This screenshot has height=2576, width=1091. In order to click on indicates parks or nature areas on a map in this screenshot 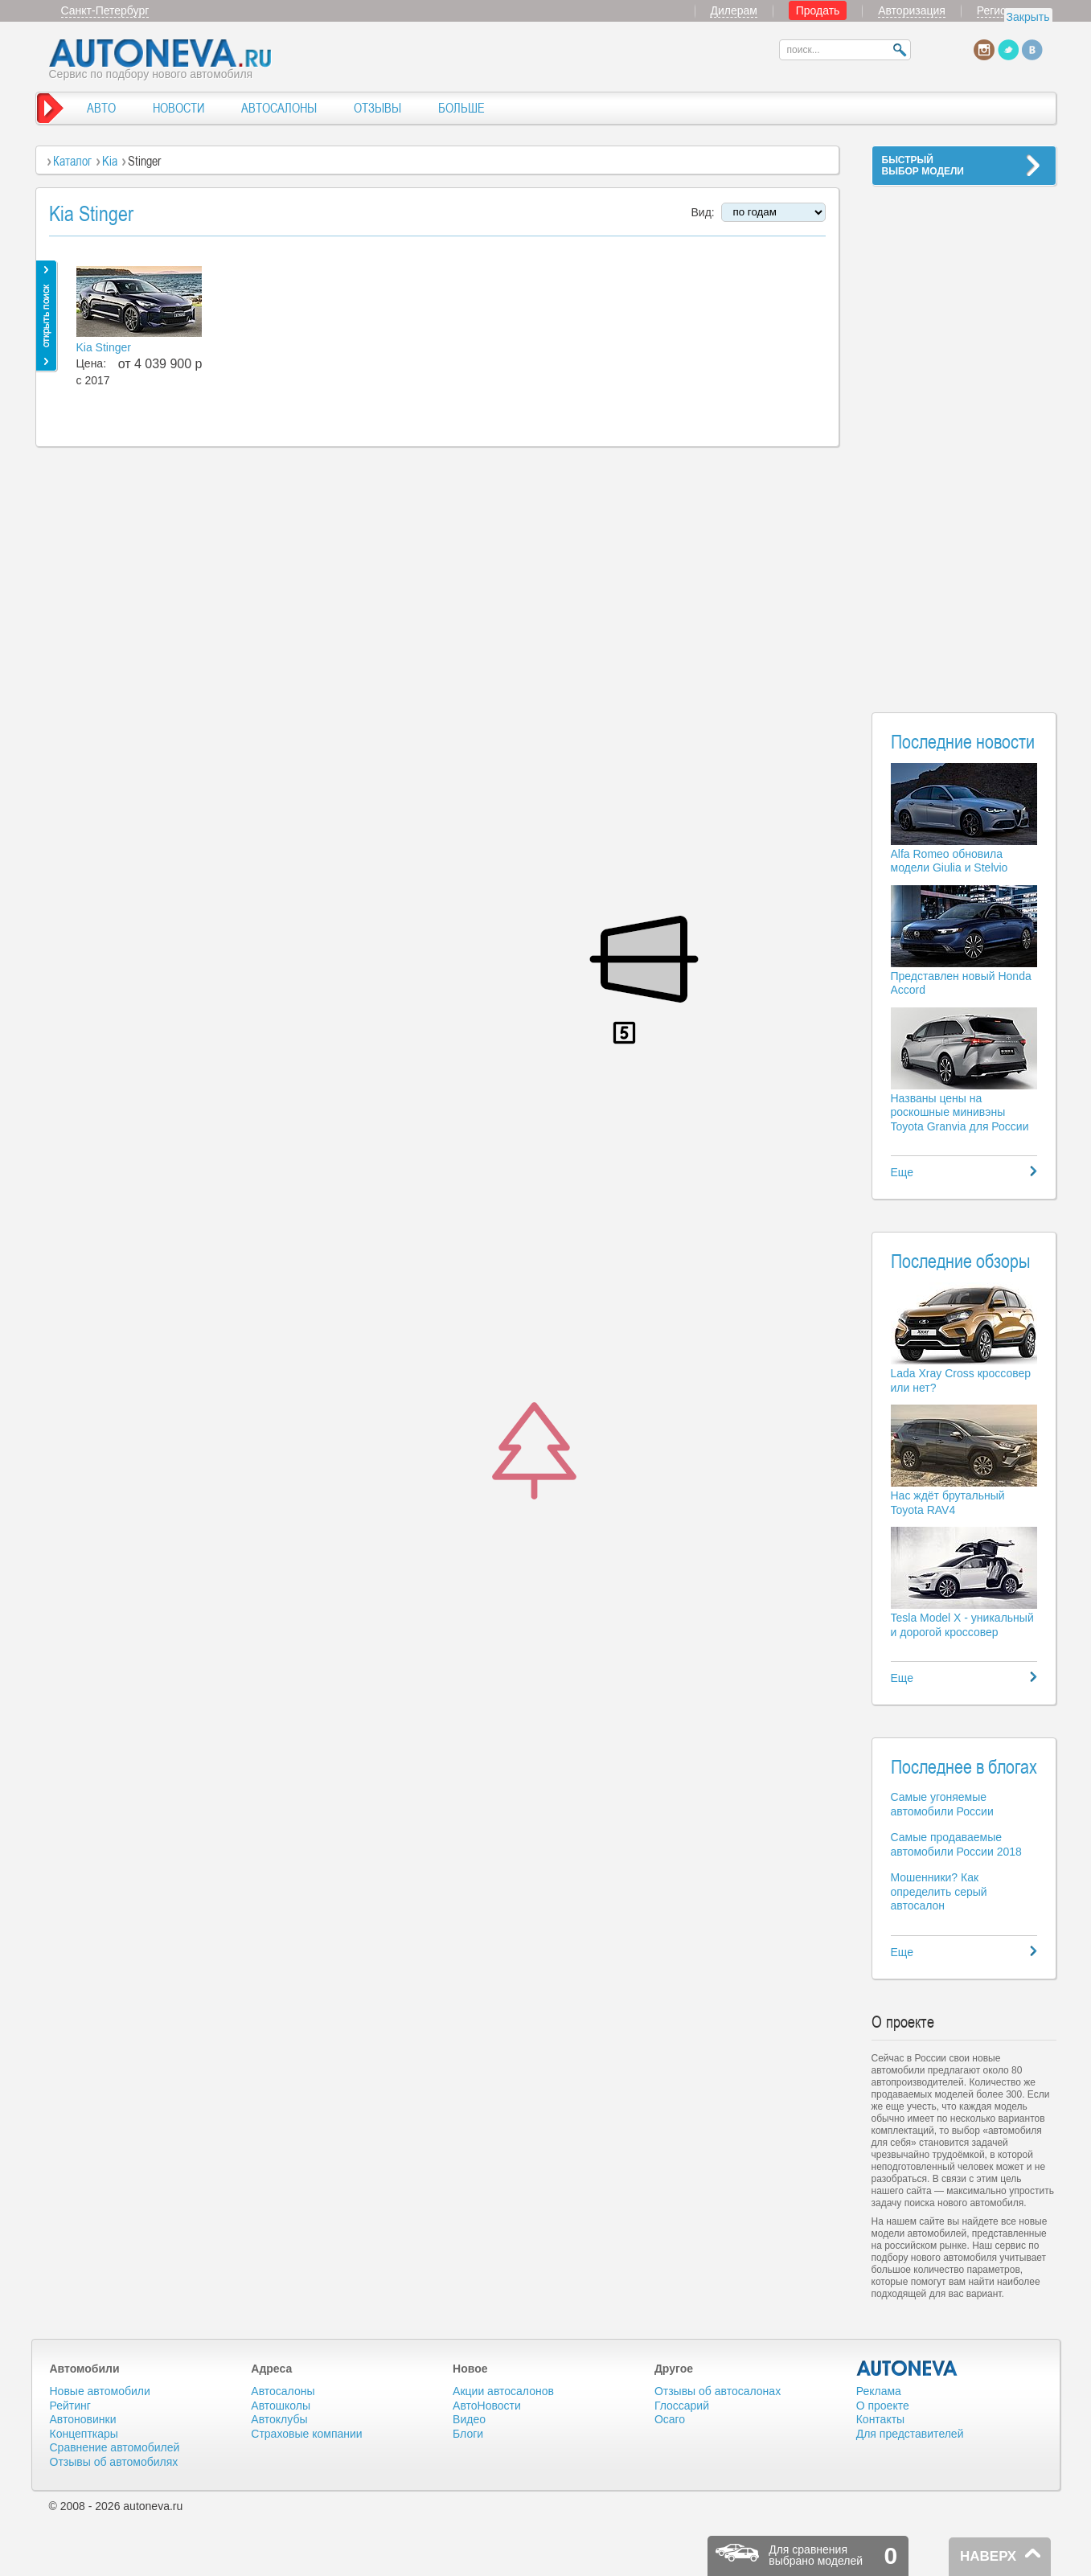, I will do `click(534, 1450)`.